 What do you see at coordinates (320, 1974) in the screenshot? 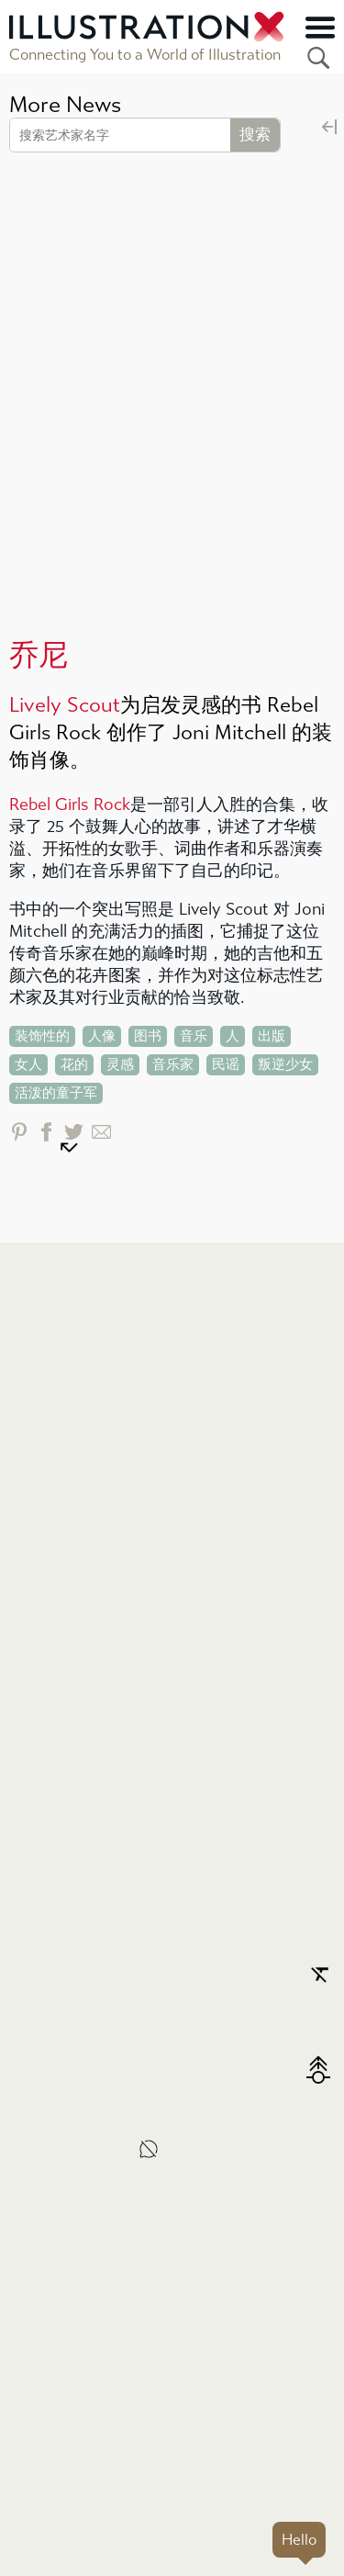
I see `clear text formatting` at bounding box center [320, 1974].